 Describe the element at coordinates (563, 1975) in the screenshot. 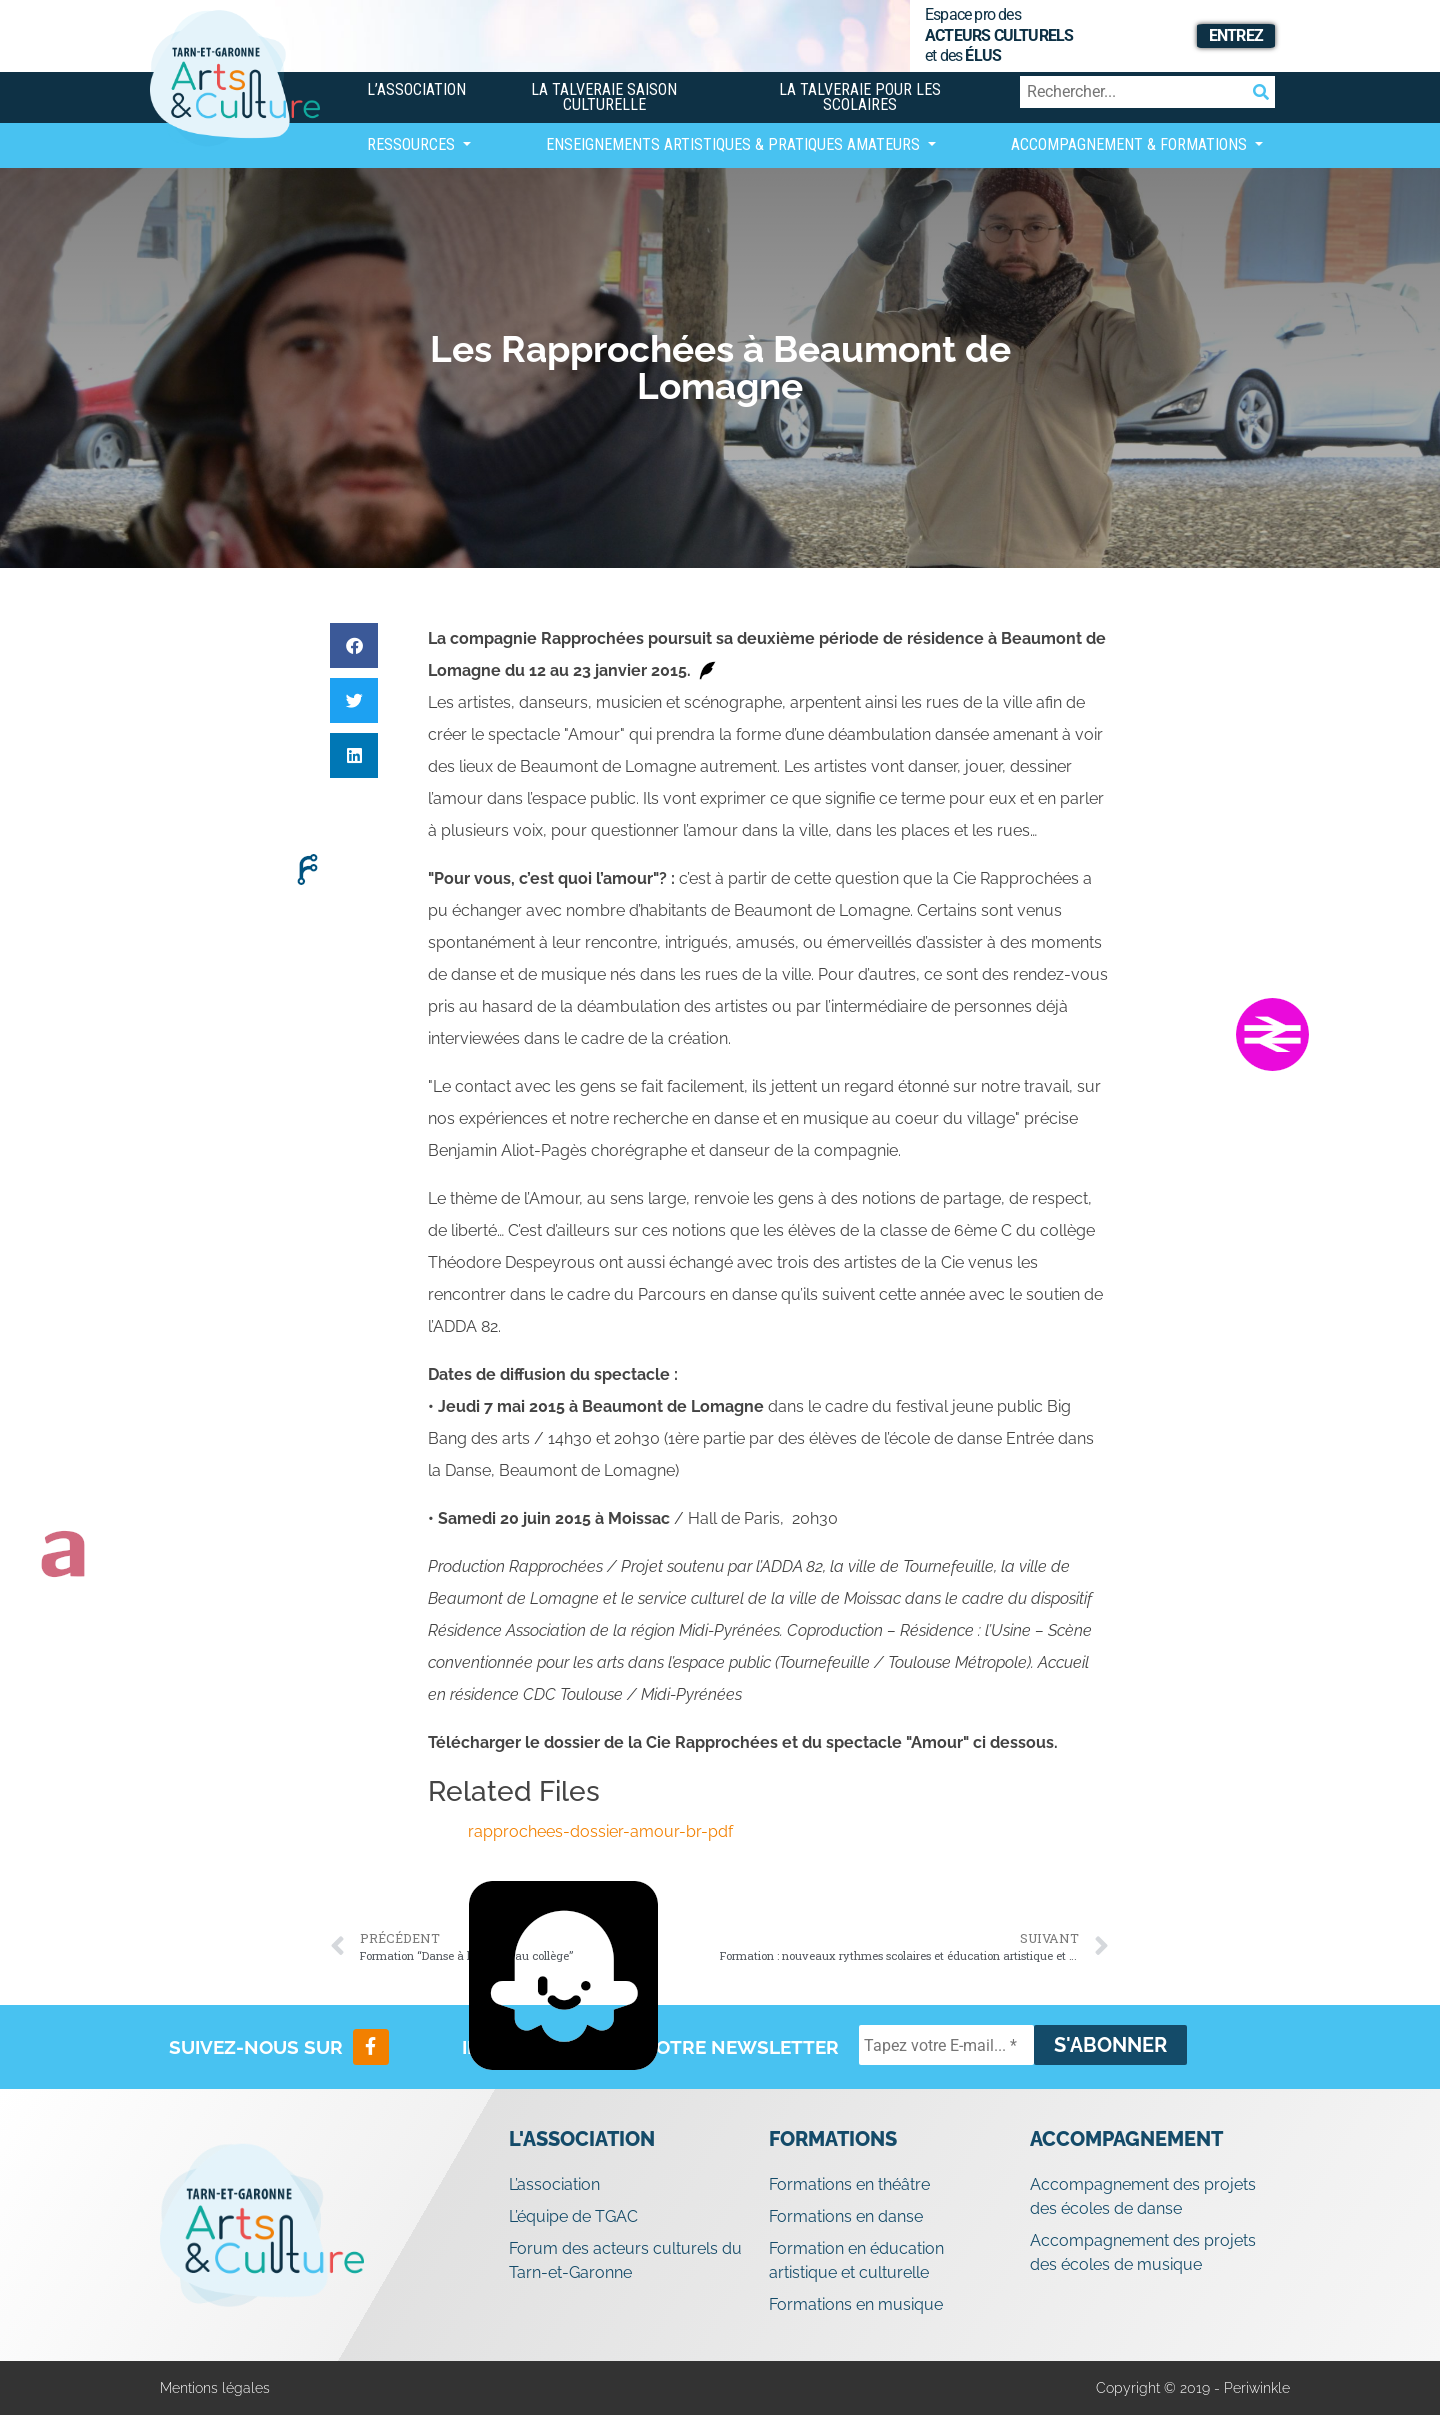

I see `open the coze app` at that location.